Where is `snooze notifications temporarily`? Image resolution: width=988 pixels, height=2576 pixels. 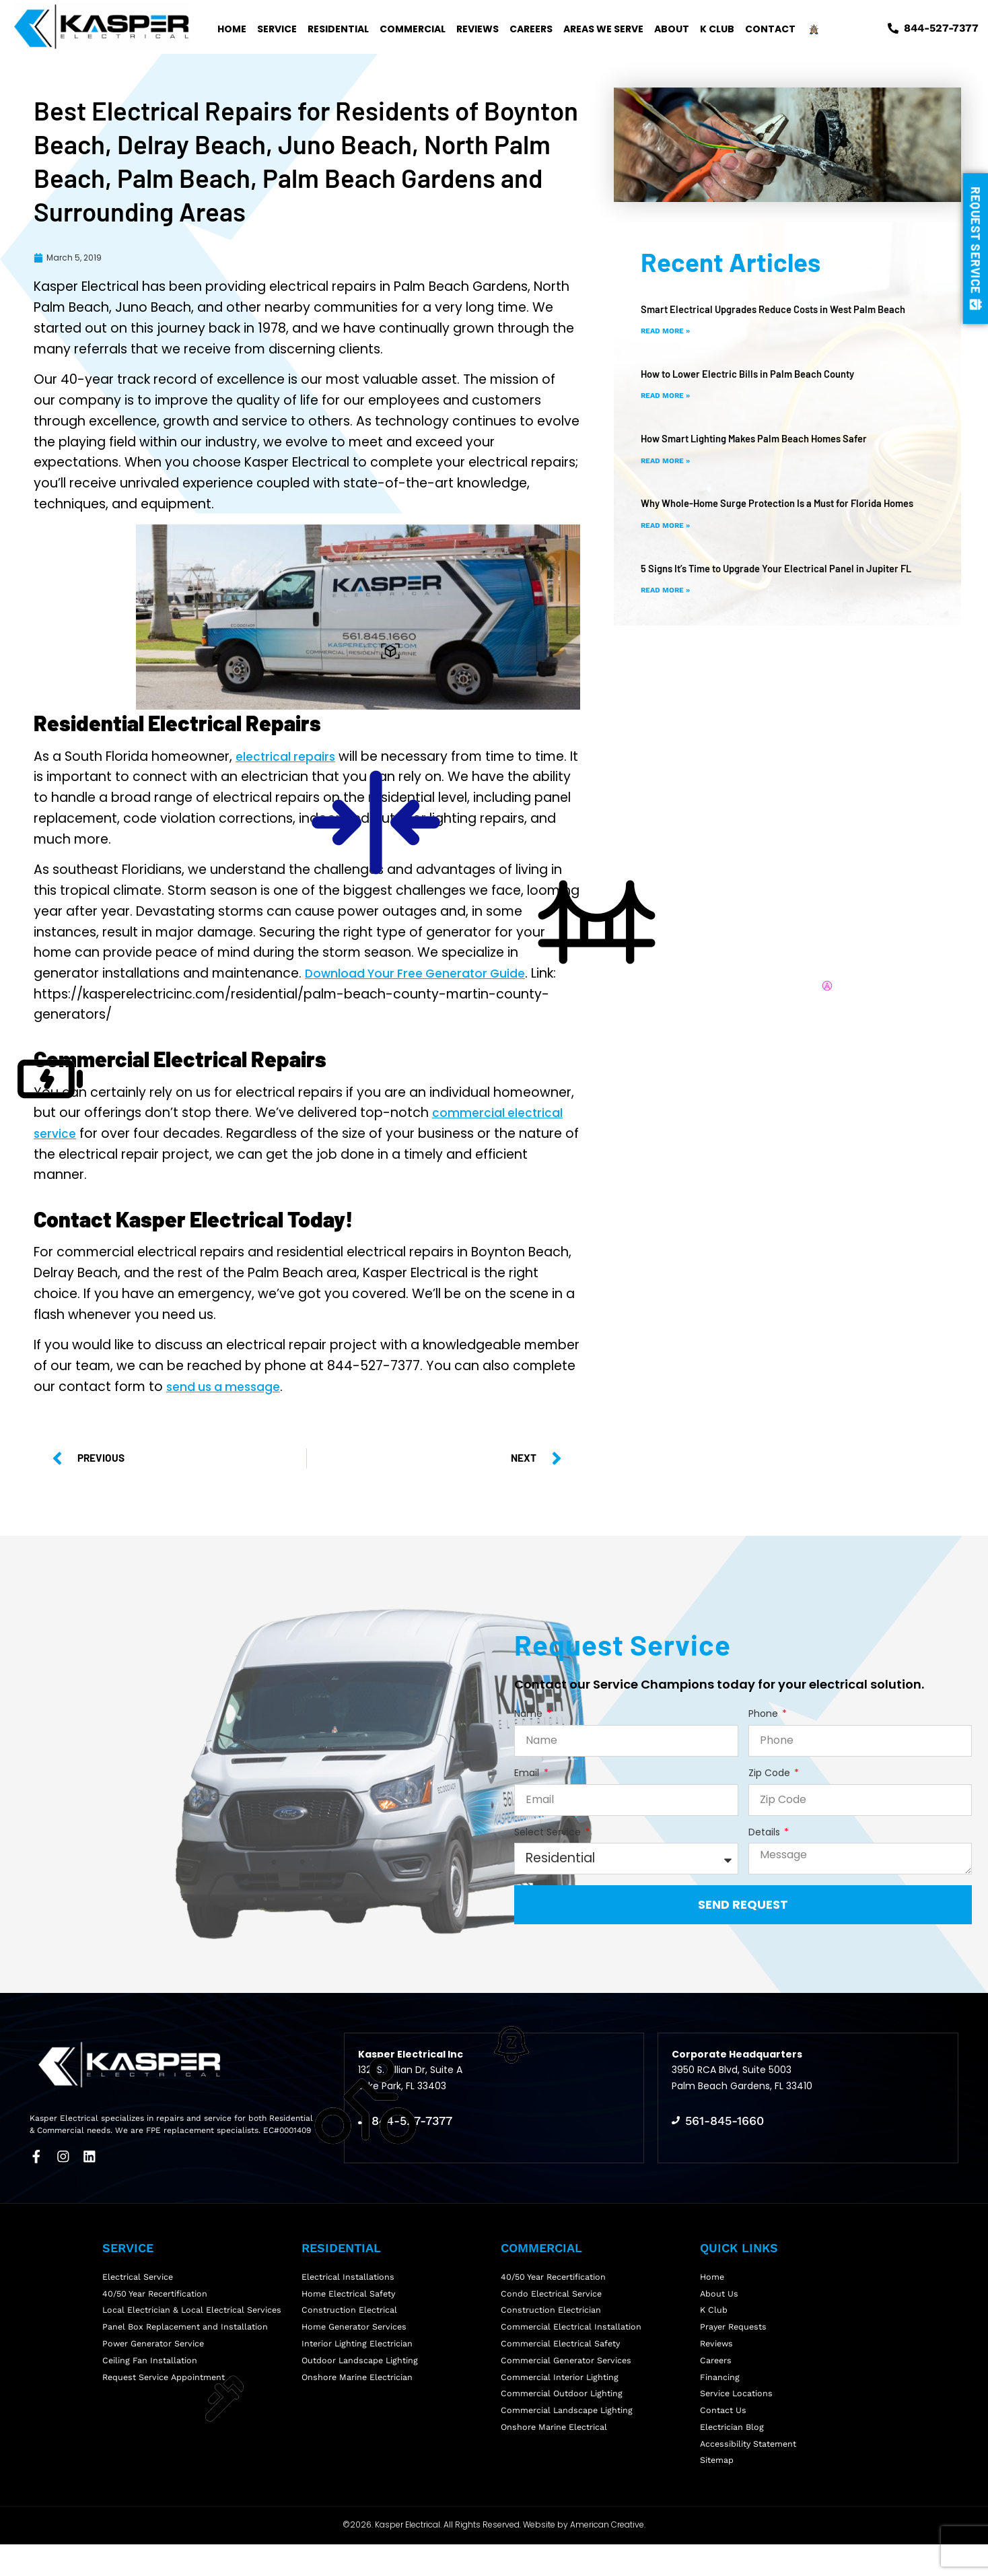
snooze notifications temporarily is located at coordinates (511, 2045).